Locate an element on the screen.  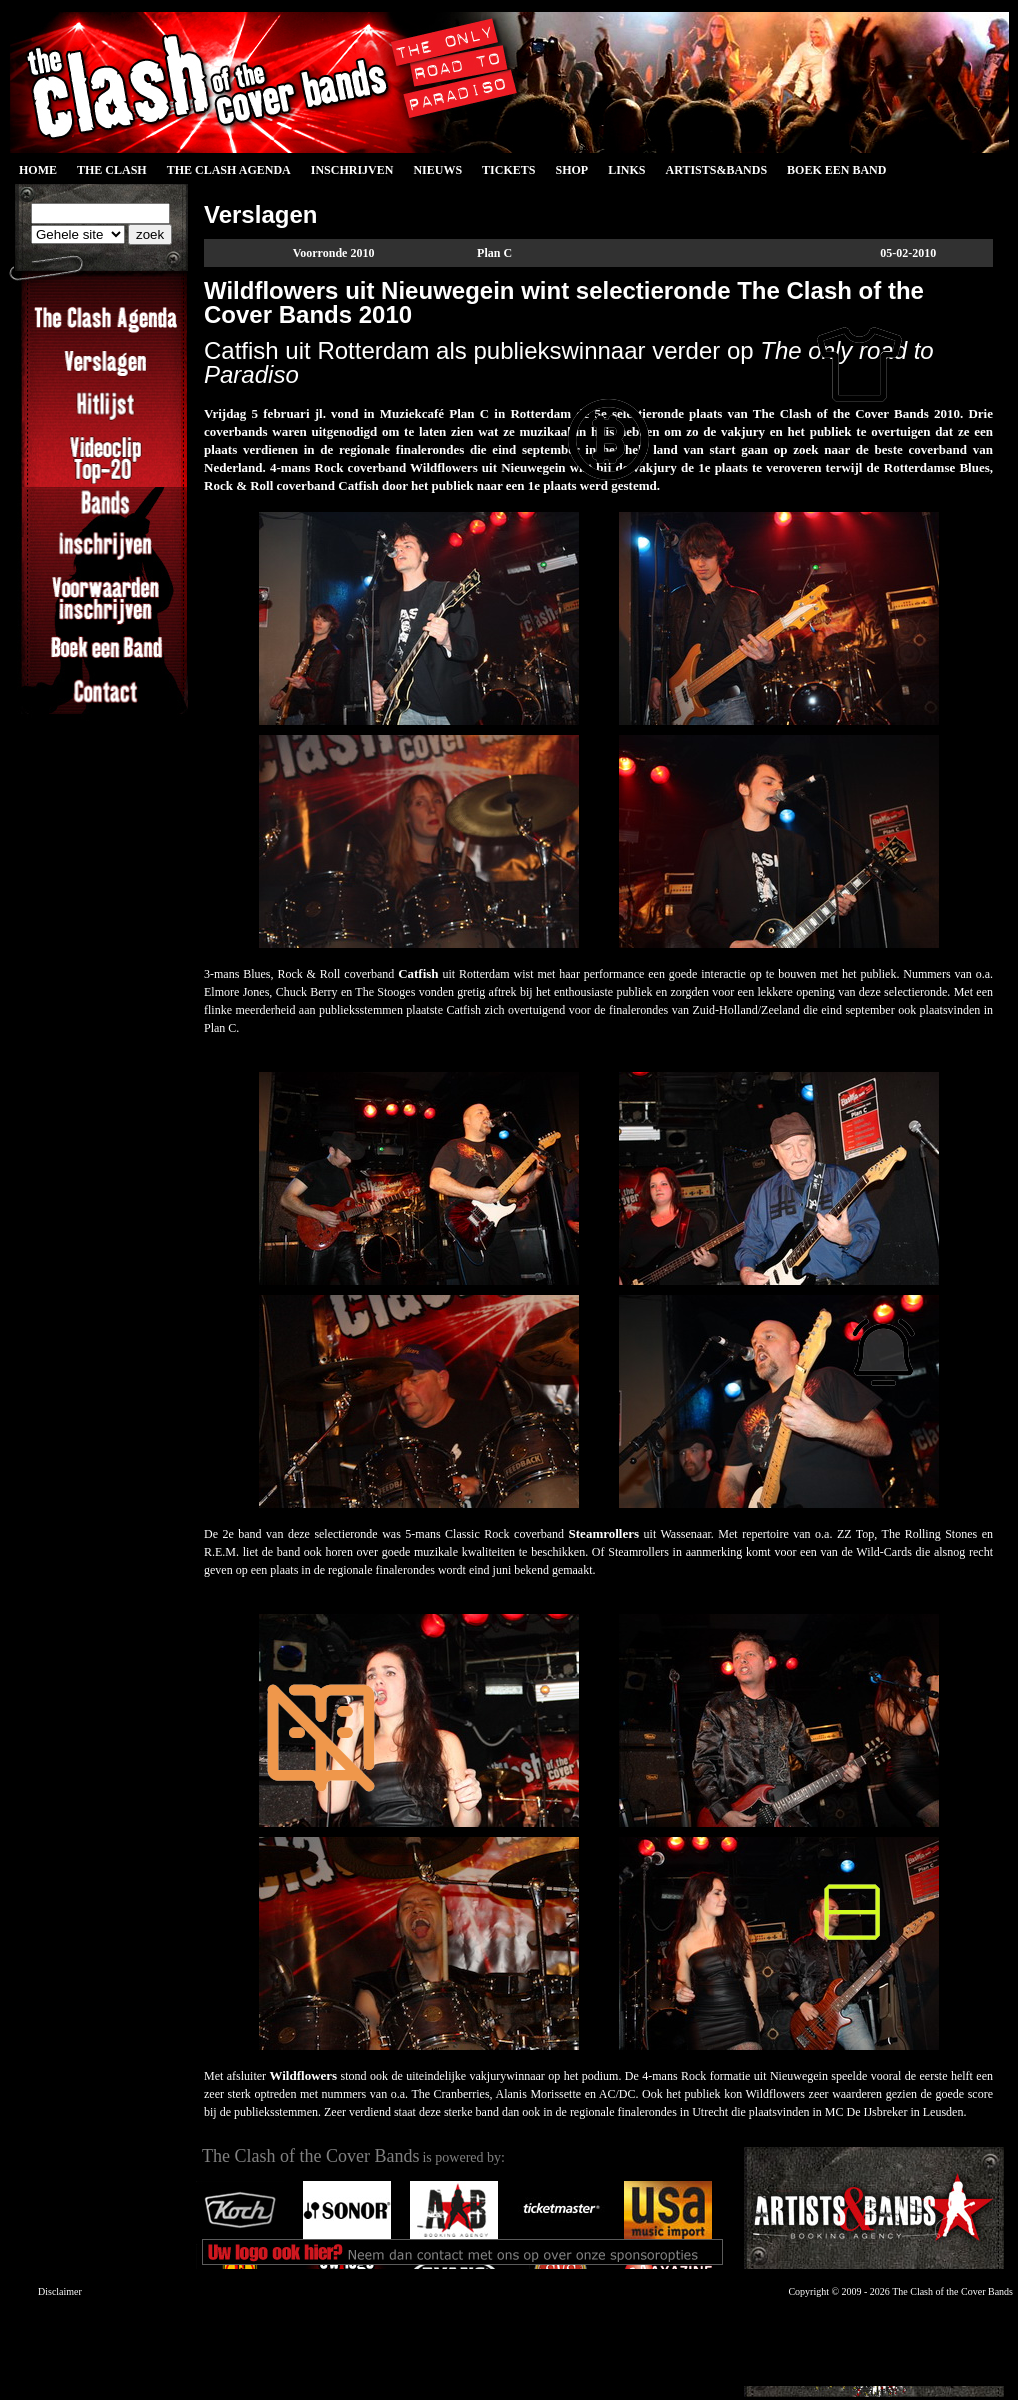
indicates new notifications or alerts is located at coordinates (883, 1353).